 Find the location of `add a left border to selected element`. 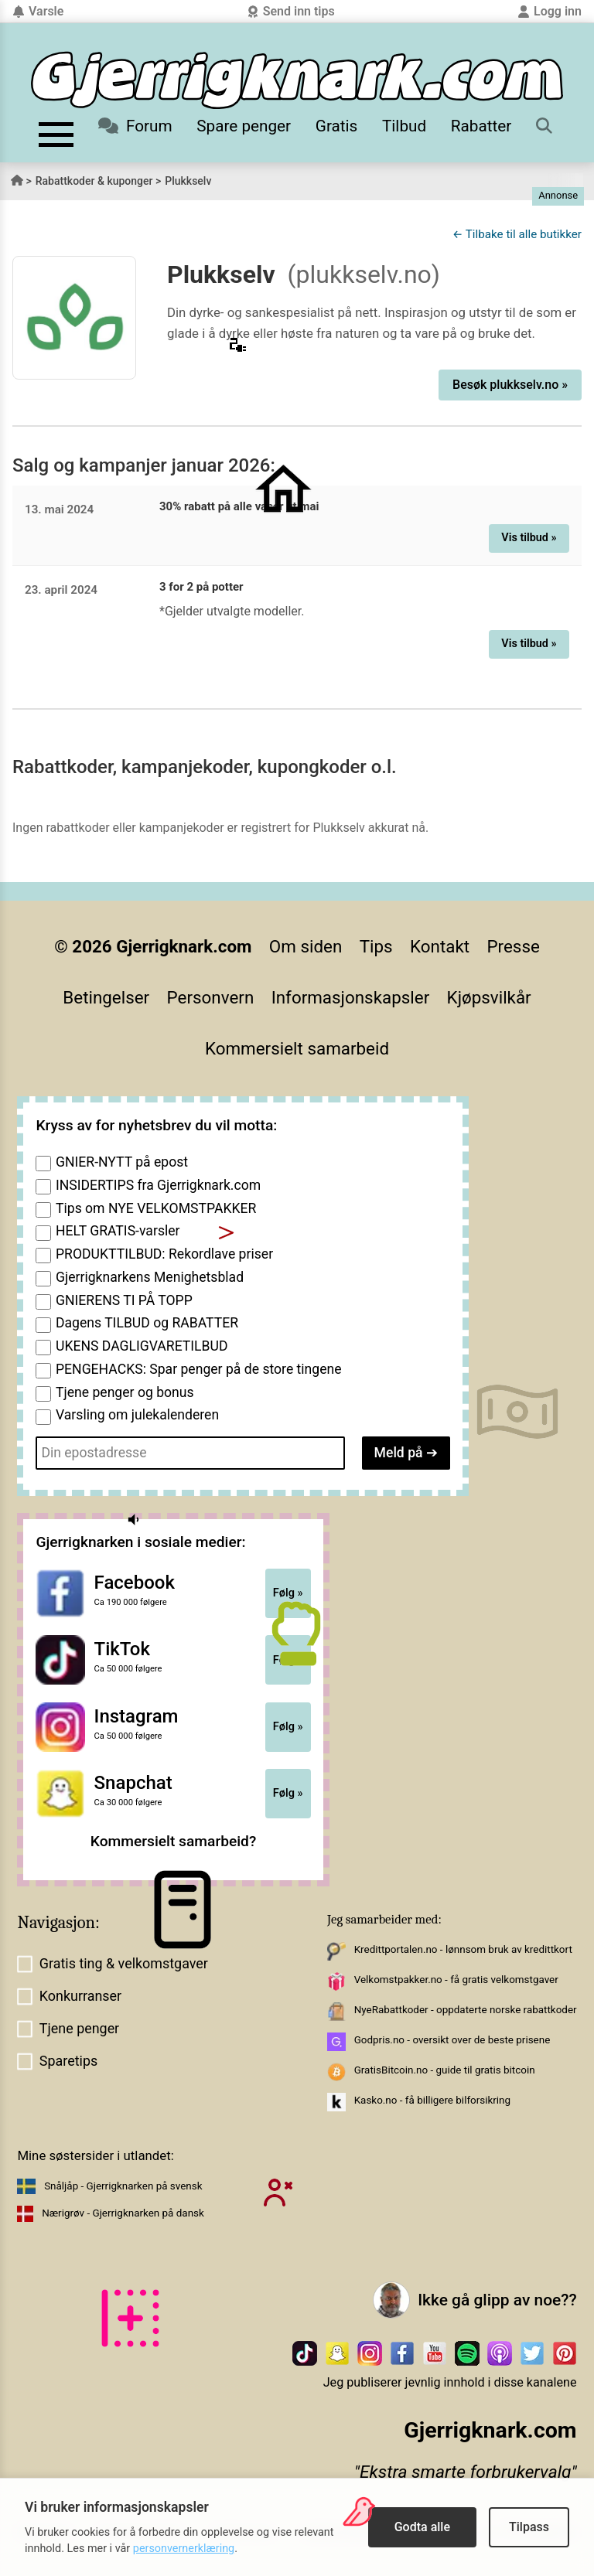

add a left border to selected element is located at coordinates (130, 2318).